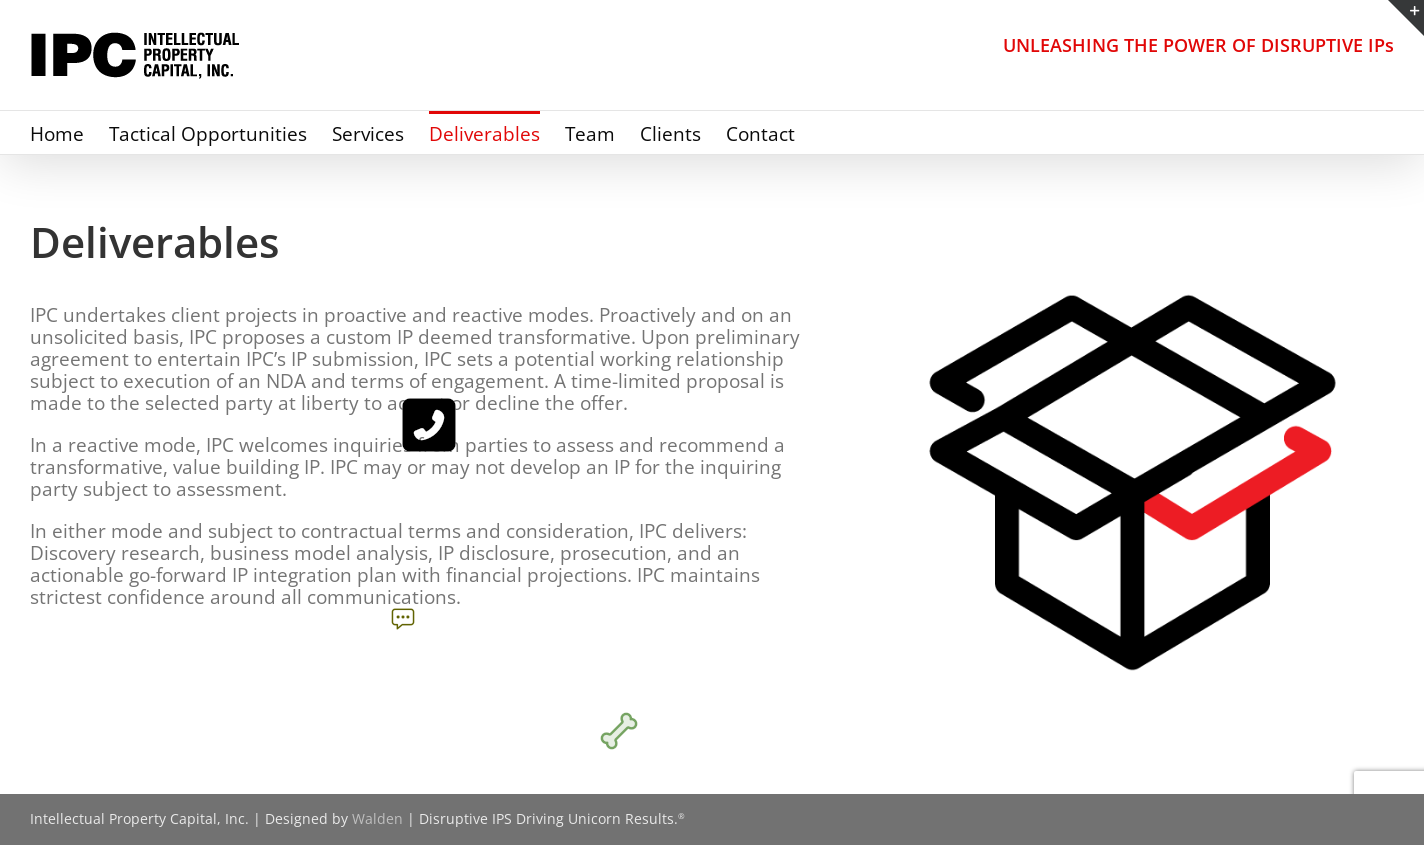 This screenshot has width=1424, height=845. Describe the element at coordinates (619, 731) in the screenshot. I see `access pet-related features or settings` at that location.